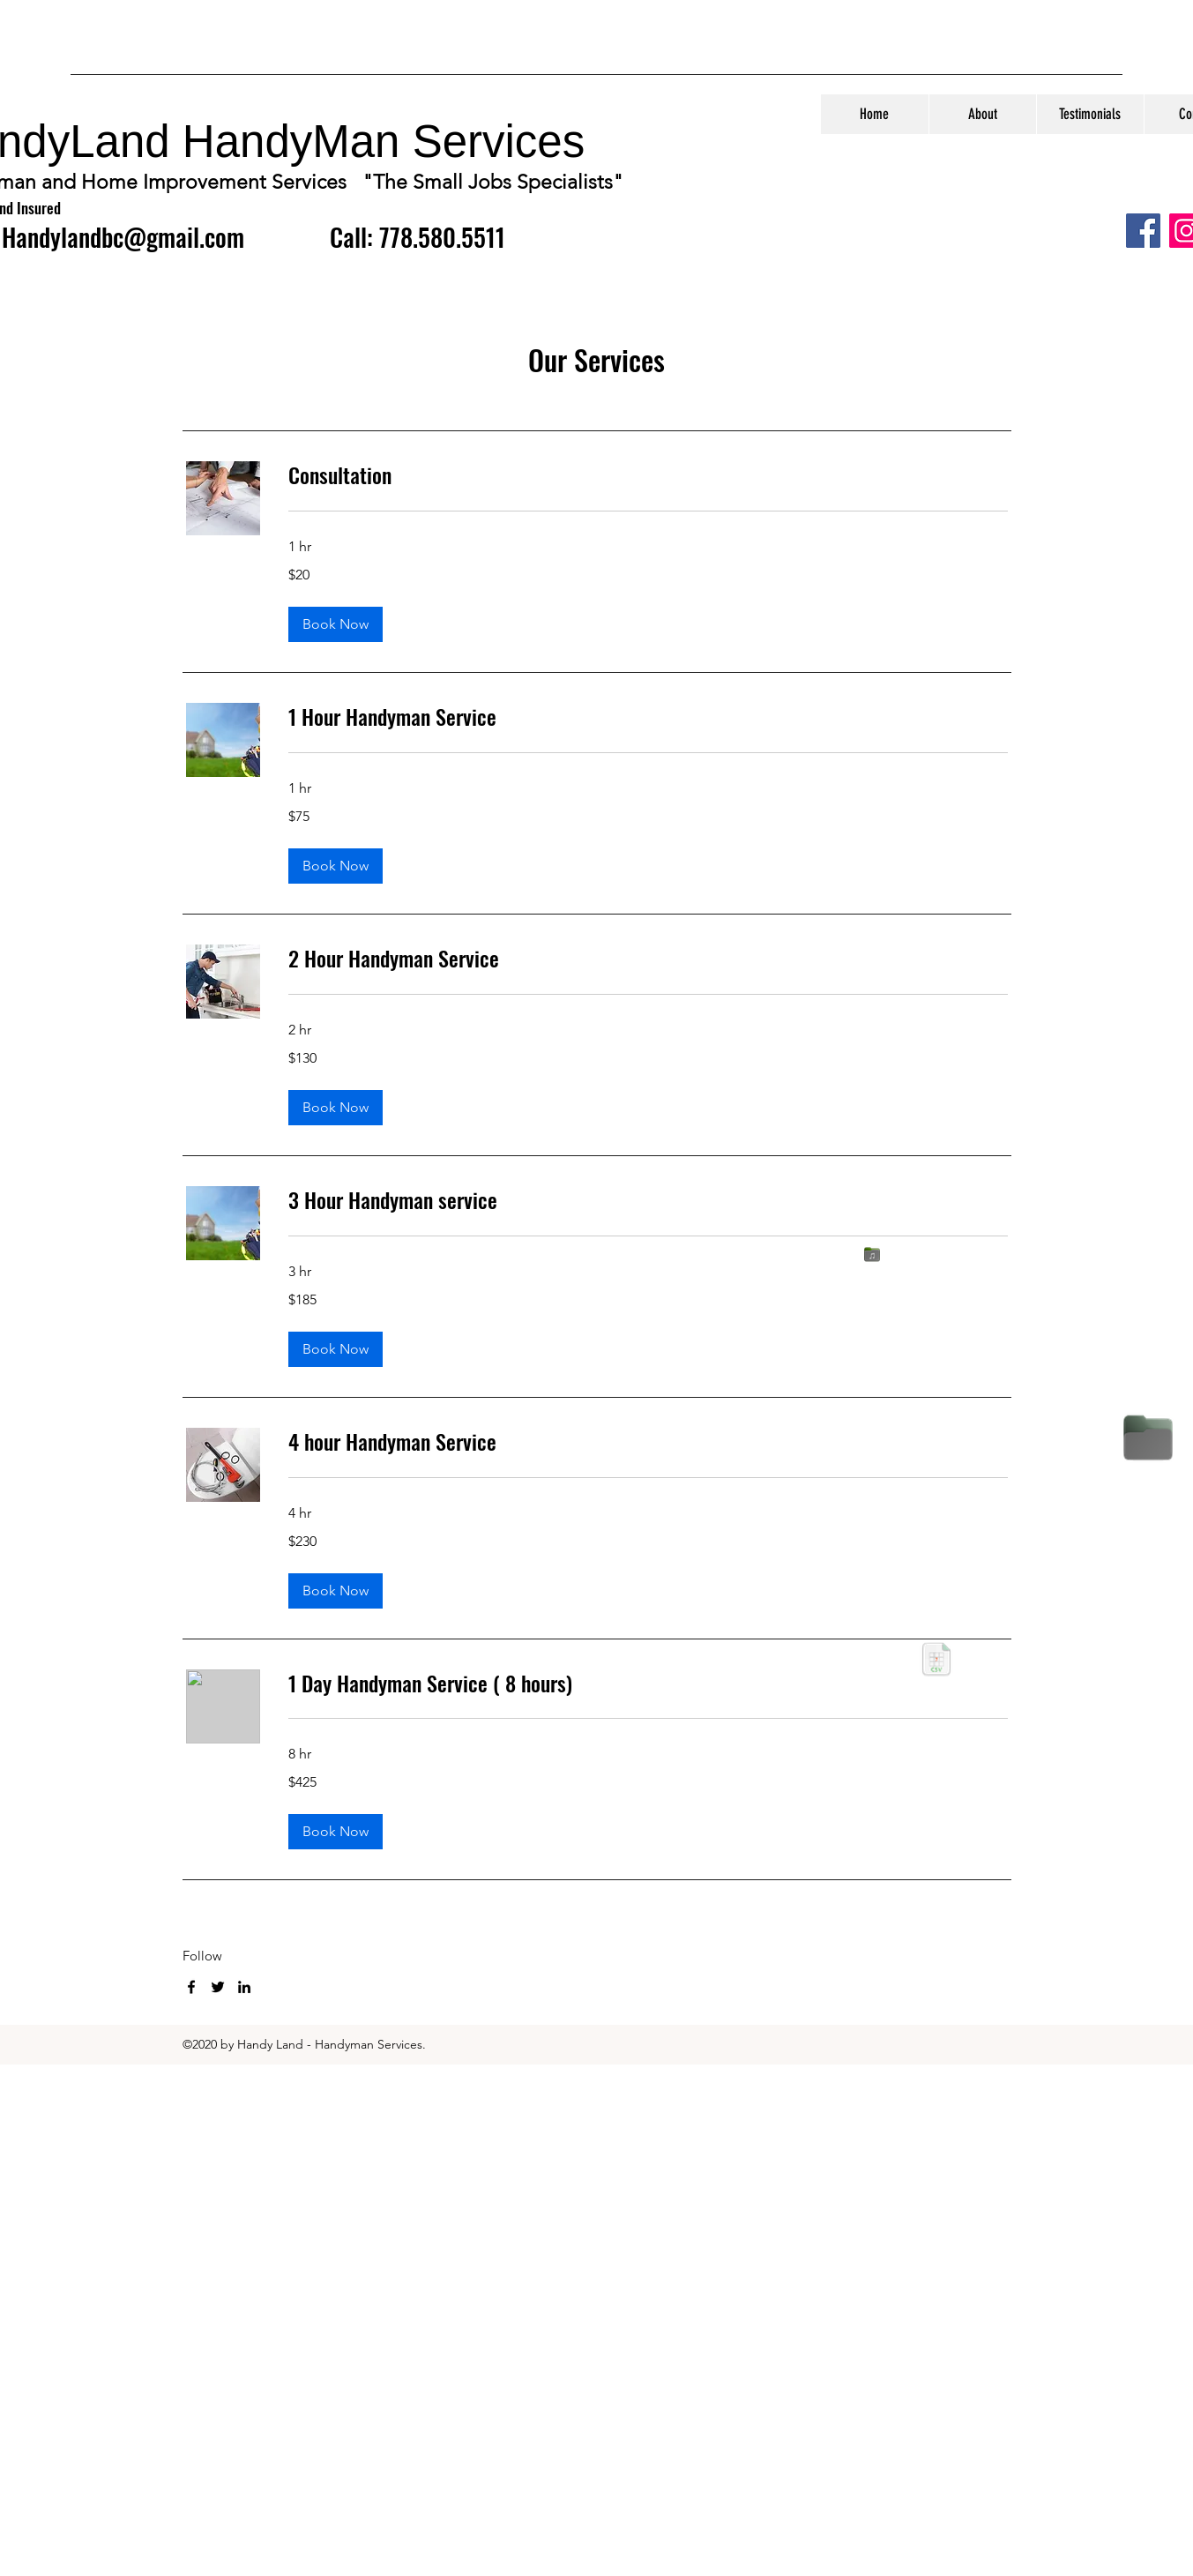  What do you see at coordinates (872, 1254) in the screenshot?
I see `open your music folder` at bounding box center [872, 1254].